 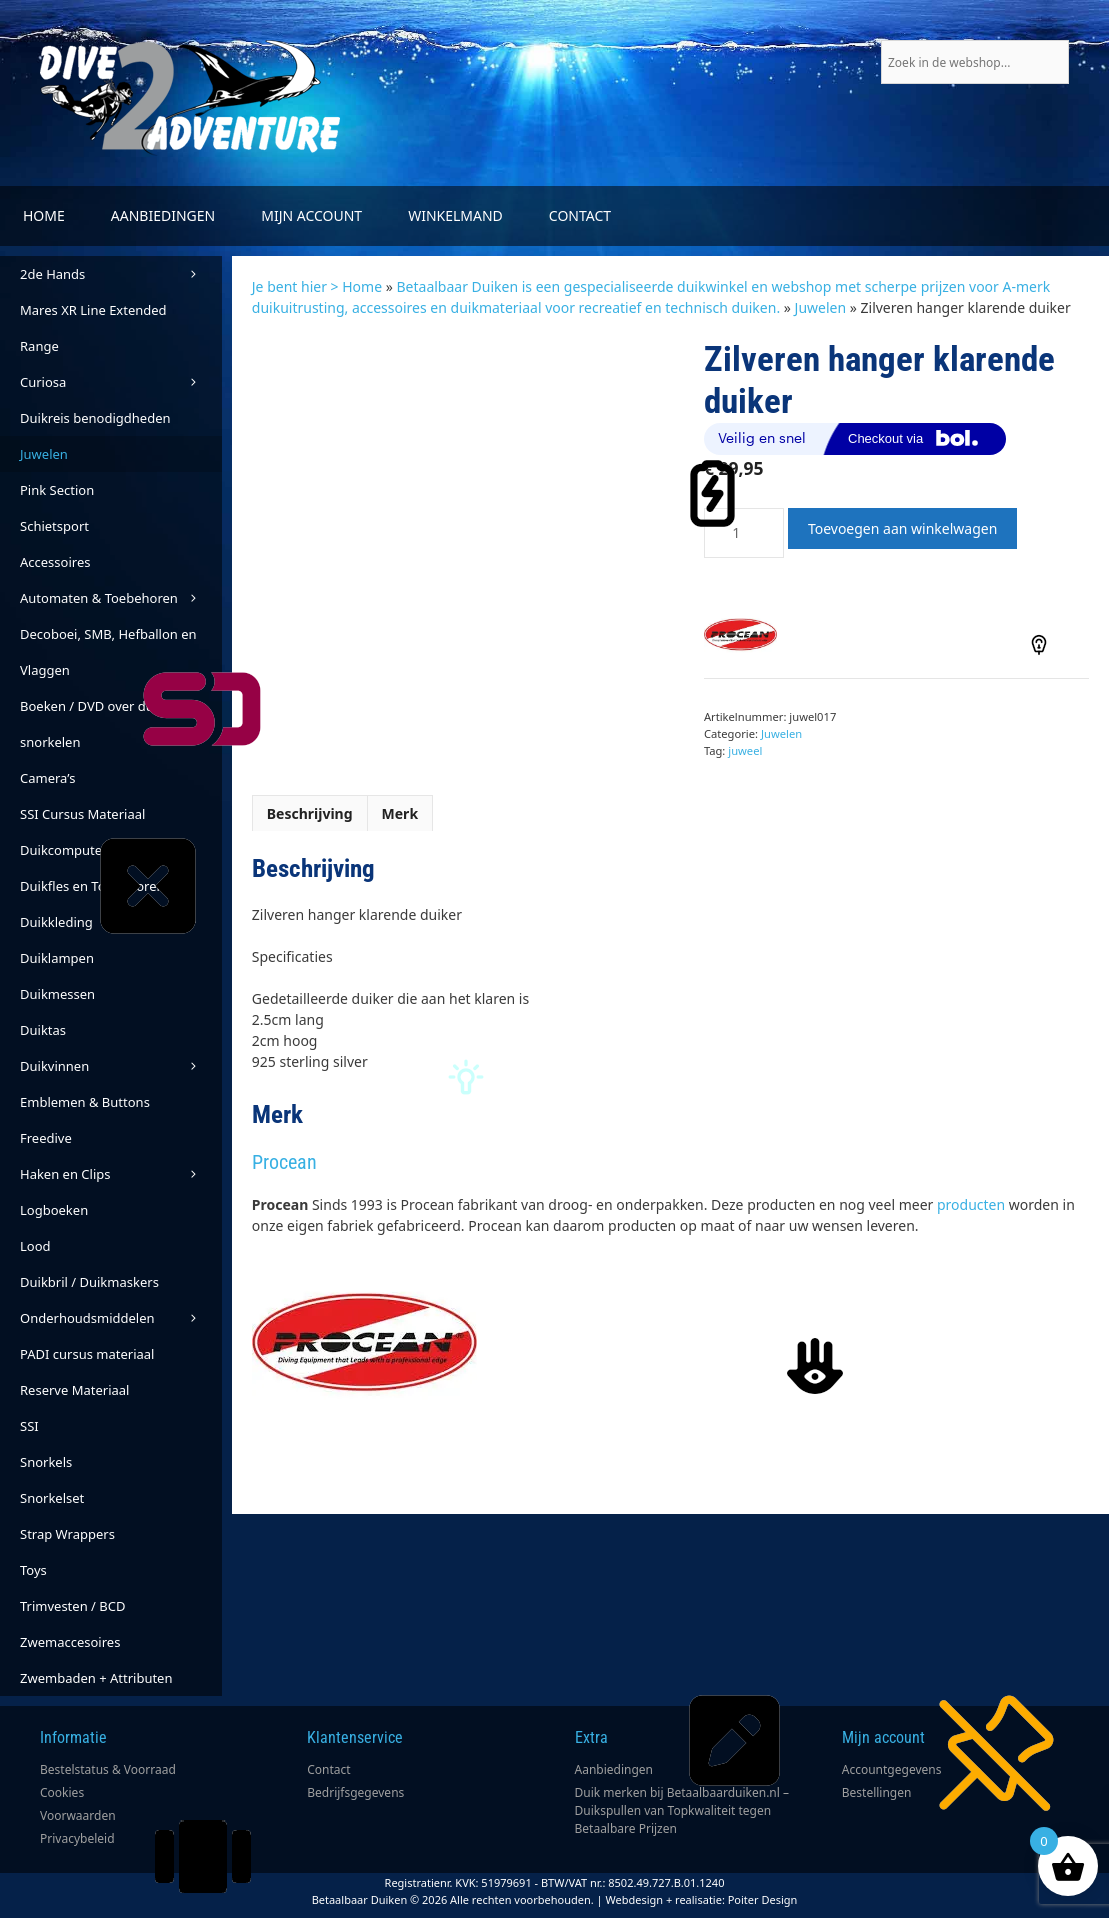 What do you see at coordinates (203, 1859) in the screenshot?
I see `view content in carousel format` at bounding box center [203, 1859].